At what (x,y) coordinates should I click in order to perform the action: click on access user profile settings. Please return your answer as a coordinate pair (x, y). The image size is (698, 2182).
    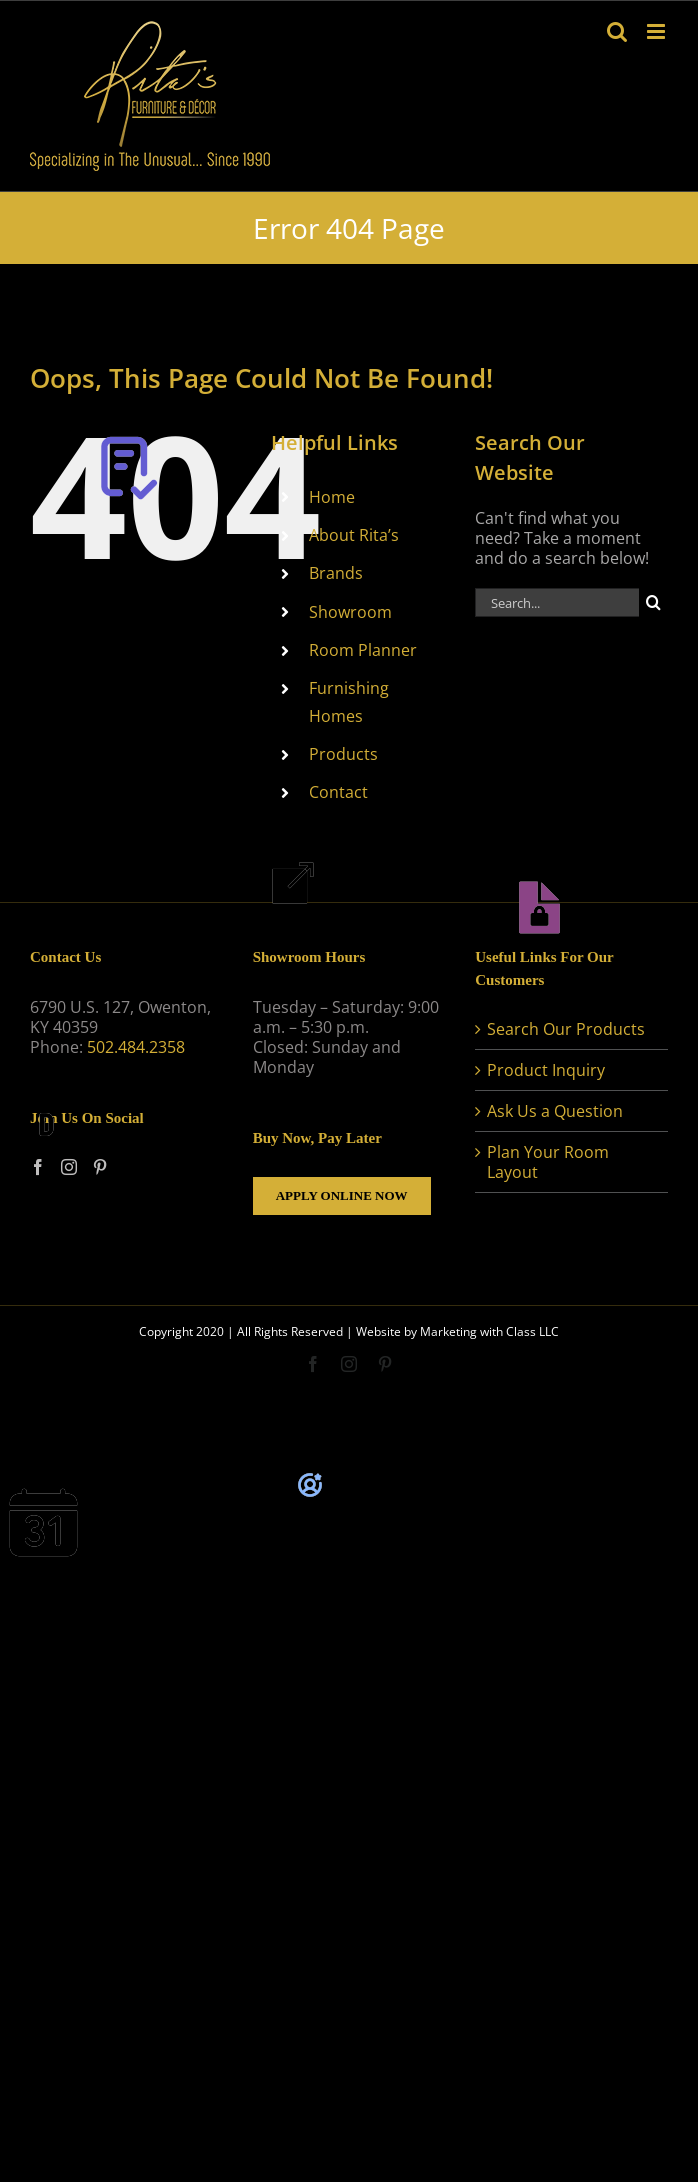
    Looking at the image, I should click on (310, 1485).